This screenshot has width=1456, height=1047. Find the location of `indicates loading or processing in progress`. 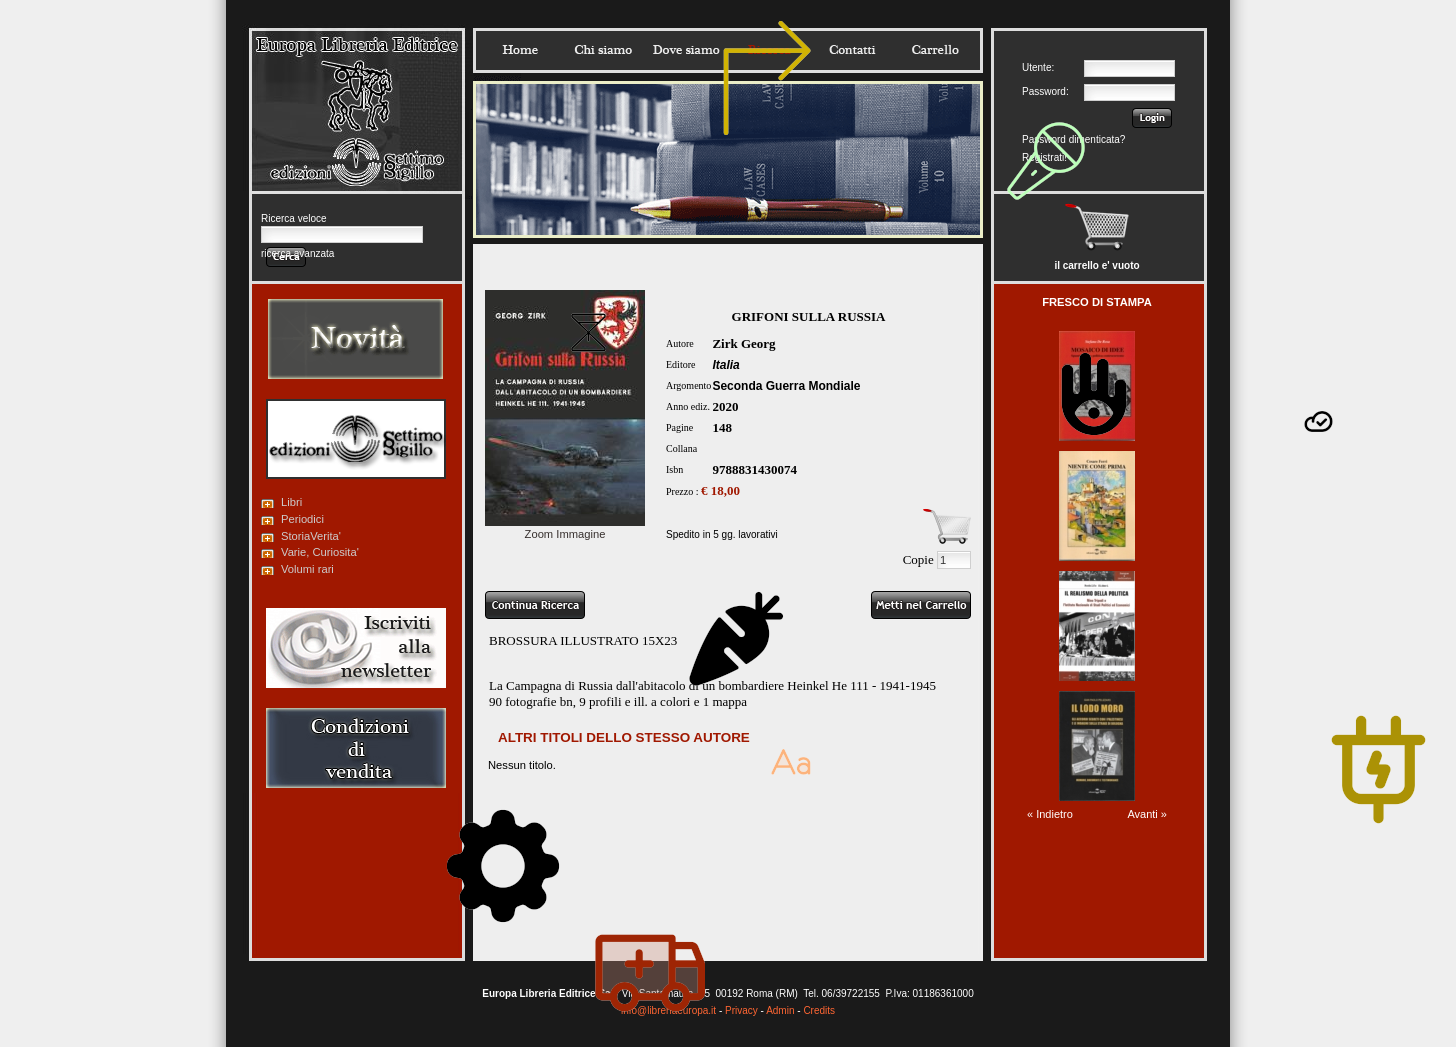

indicates loading or processing in progress is located at coordinates (588, 332).